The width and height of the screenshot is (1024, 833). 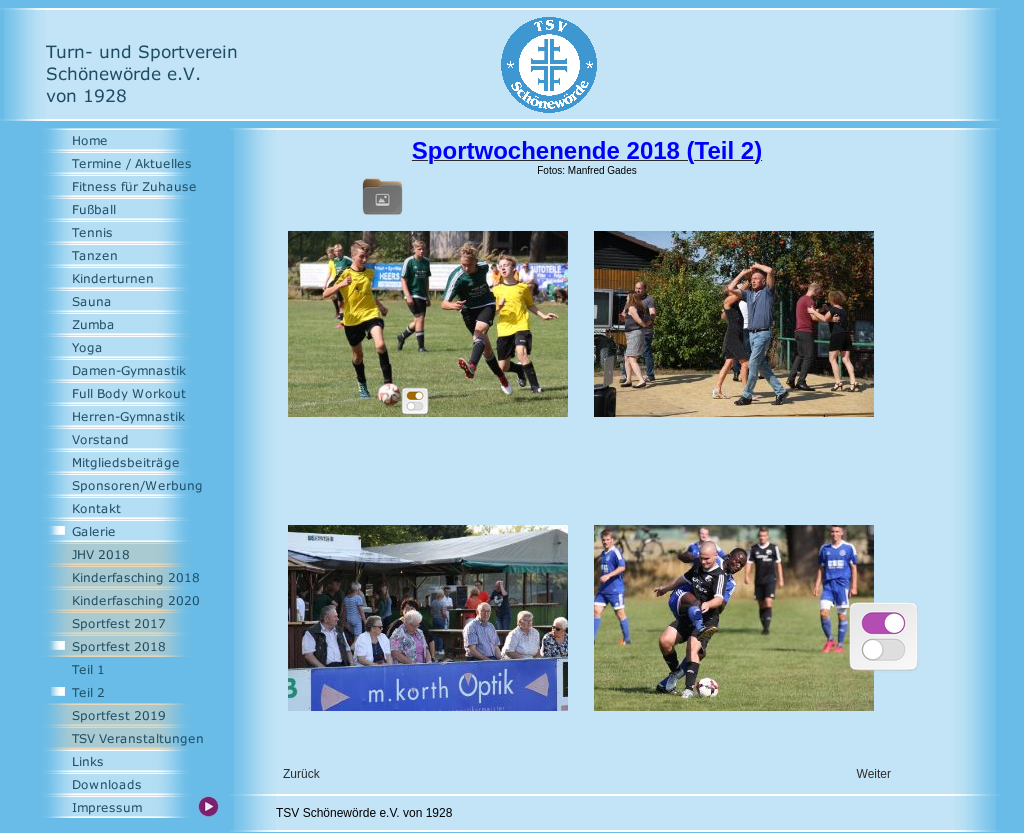 What do you see at coordinates (382, 196) in the screenshot?
I see `open your pictures folder` at bounding box center [382, 196].